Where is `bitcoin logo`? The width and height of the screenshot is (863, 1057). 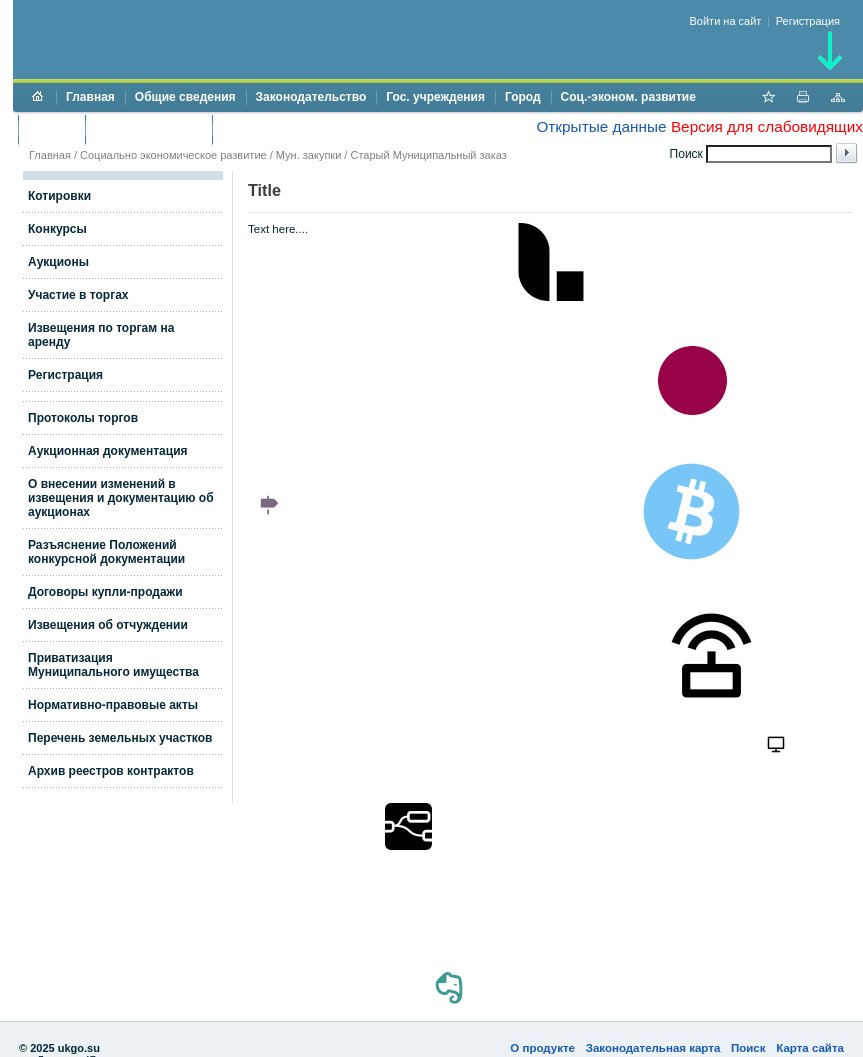
bitcoin logo is located at coordinates (691, 511).